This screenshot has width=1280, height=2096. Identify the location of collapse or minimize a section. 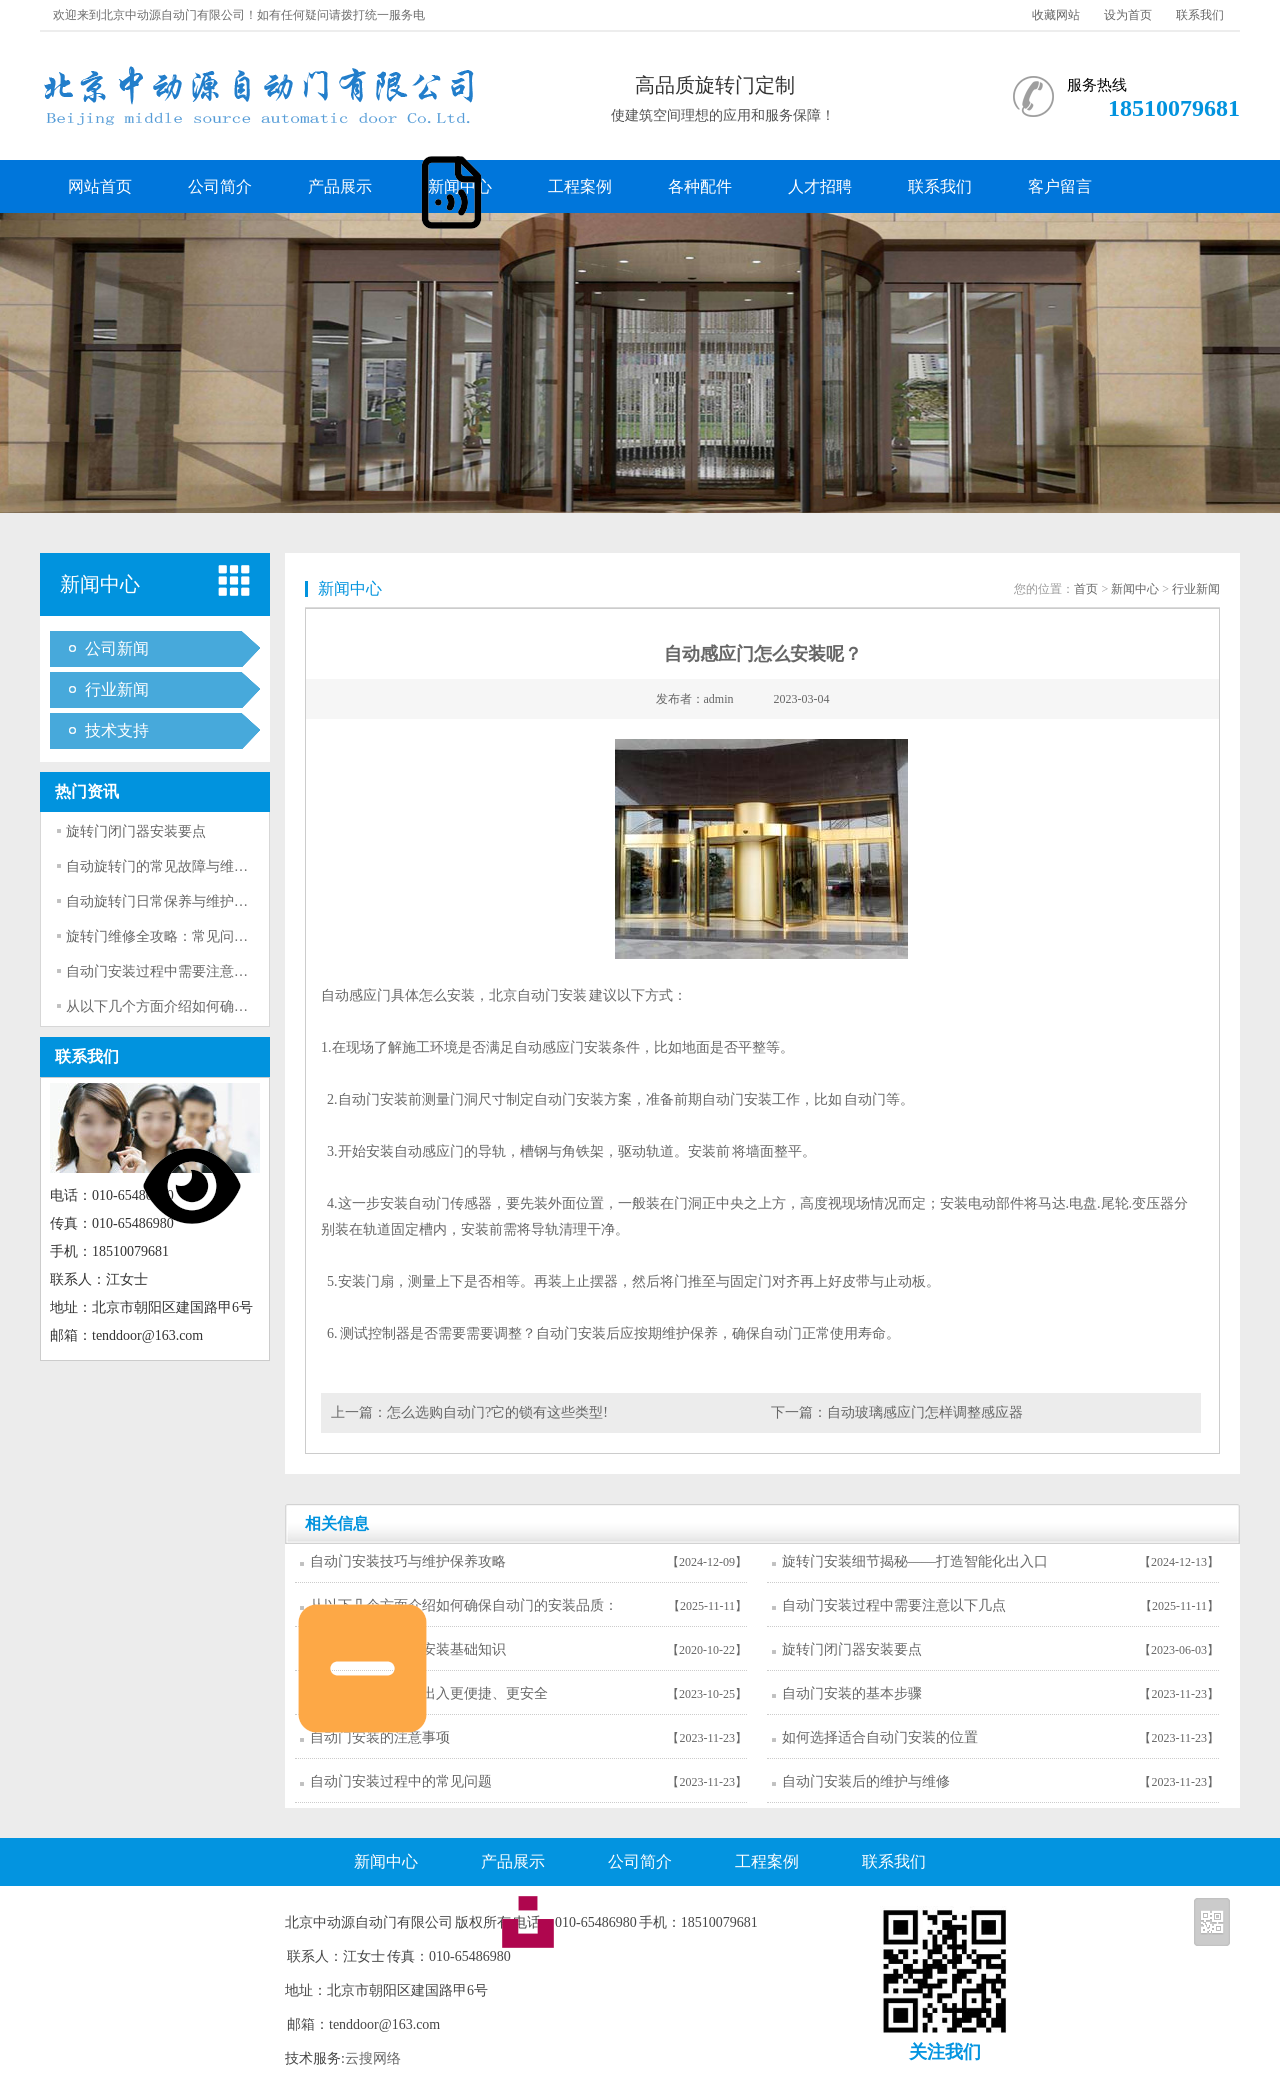
(362, 1668).